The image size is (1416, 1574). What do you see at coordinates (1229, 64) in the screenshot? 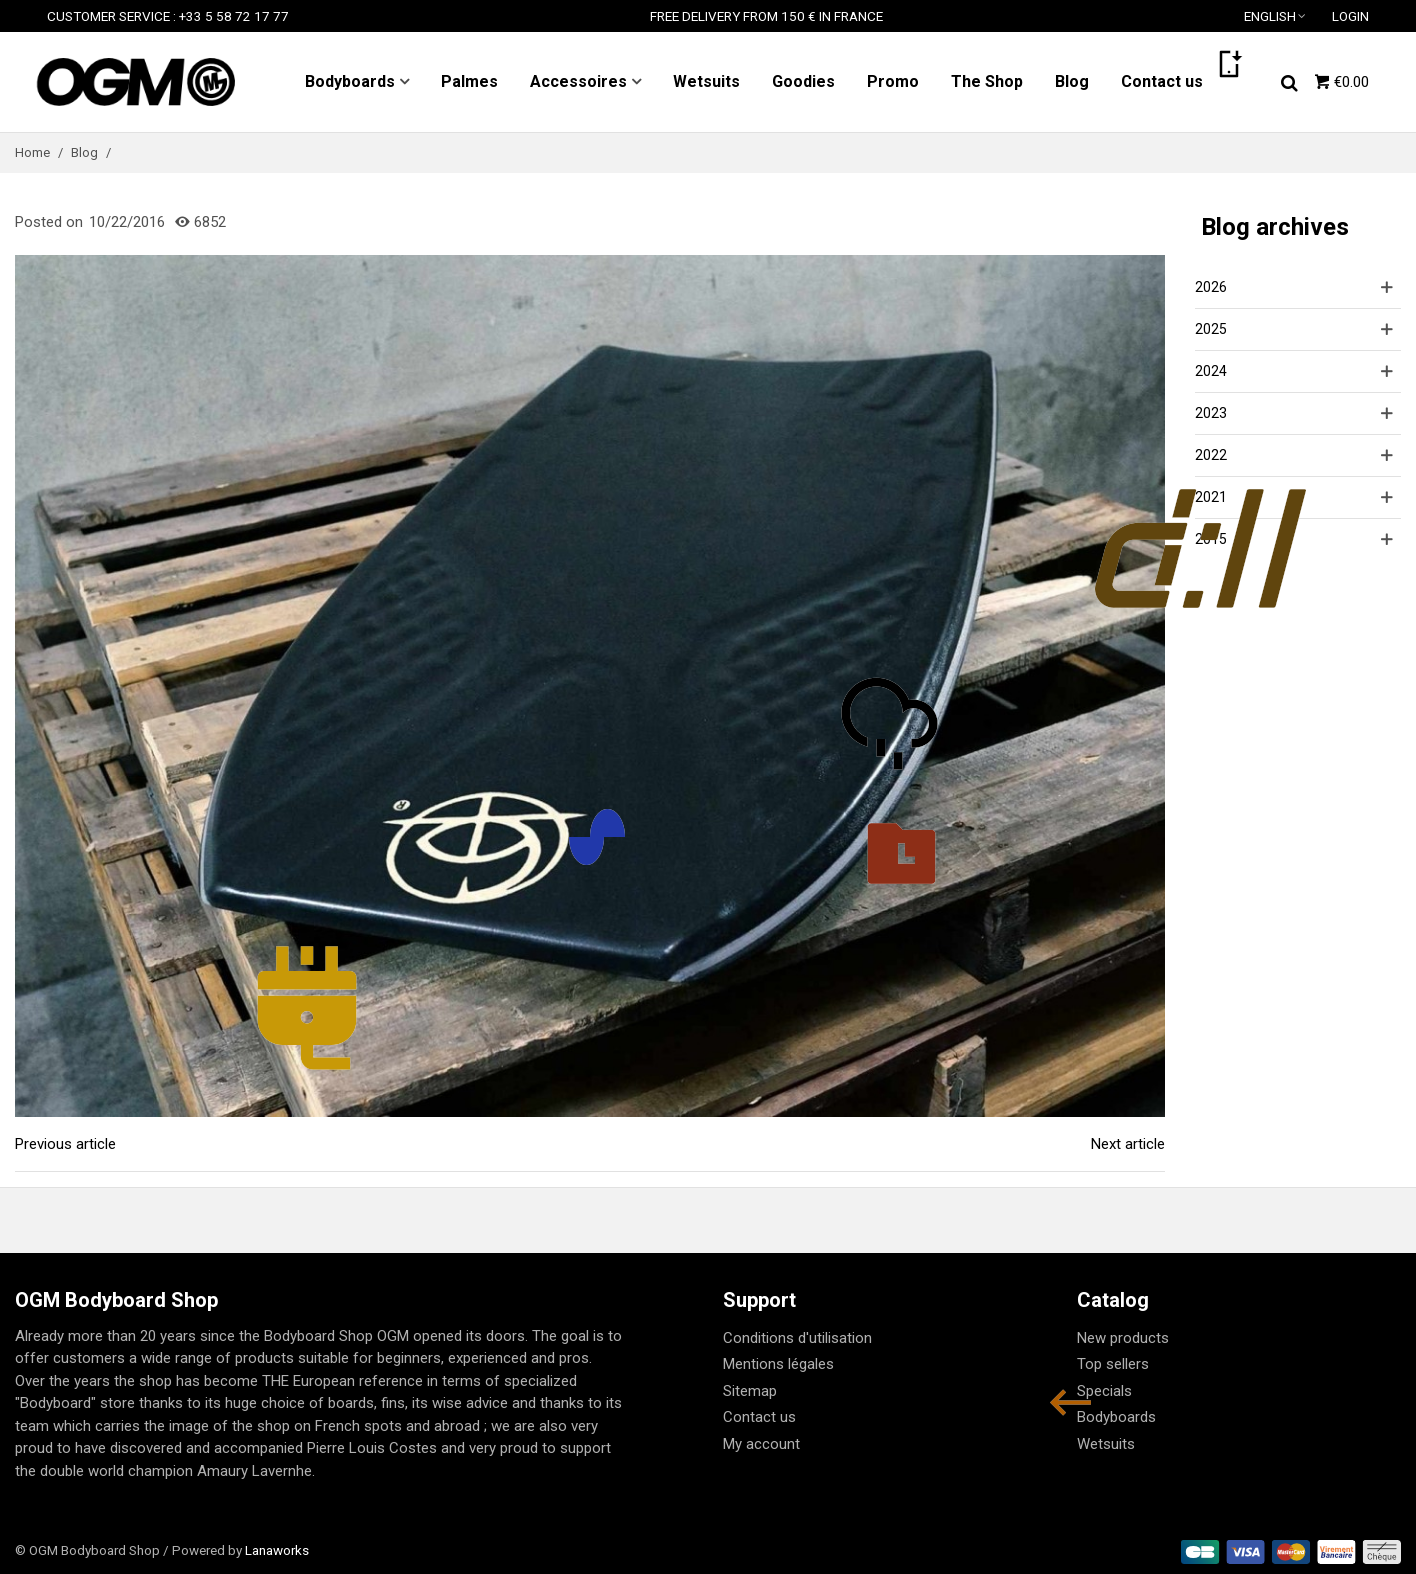
I see `download app to mobile device` at bounding box center [1229, 64].